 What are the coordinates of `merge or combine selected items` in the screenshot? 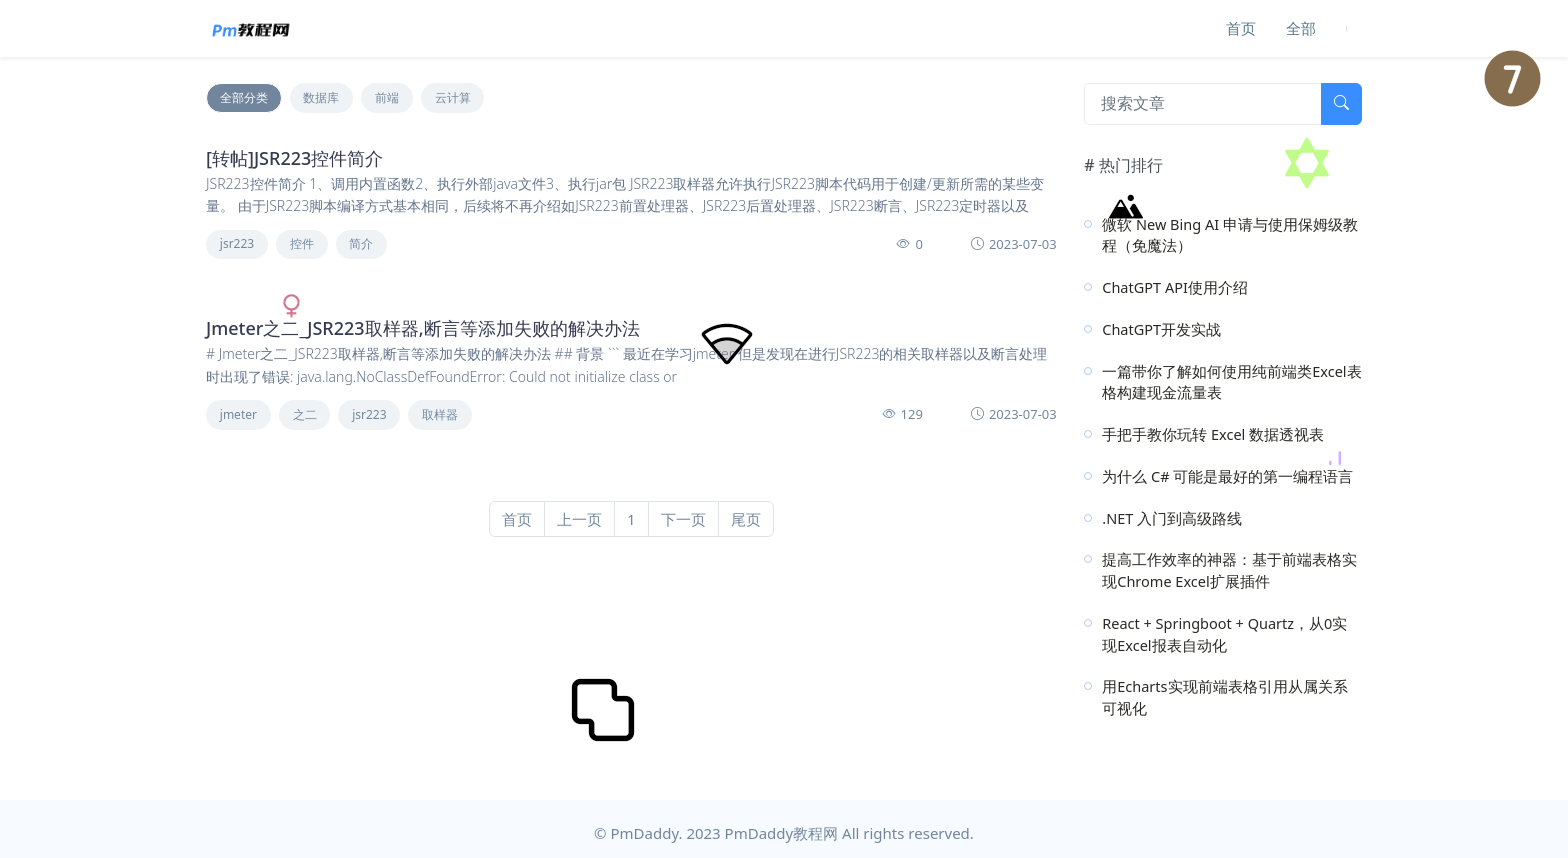 It's located at (603, 710).